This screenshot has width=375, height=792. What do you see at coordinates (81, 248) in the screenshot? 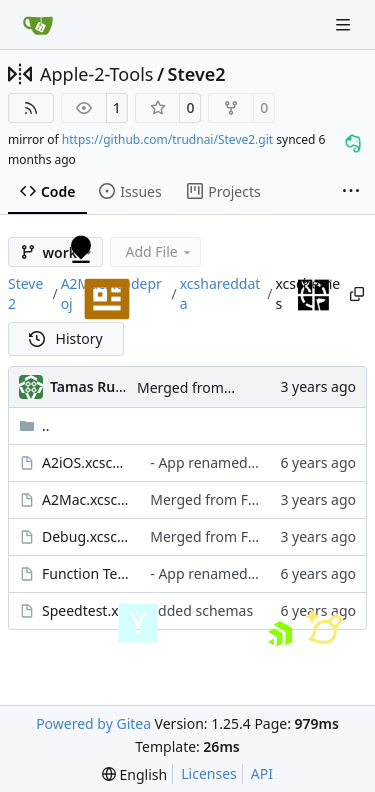
I see `mark a location on the map` at bounding box center [81, 248].